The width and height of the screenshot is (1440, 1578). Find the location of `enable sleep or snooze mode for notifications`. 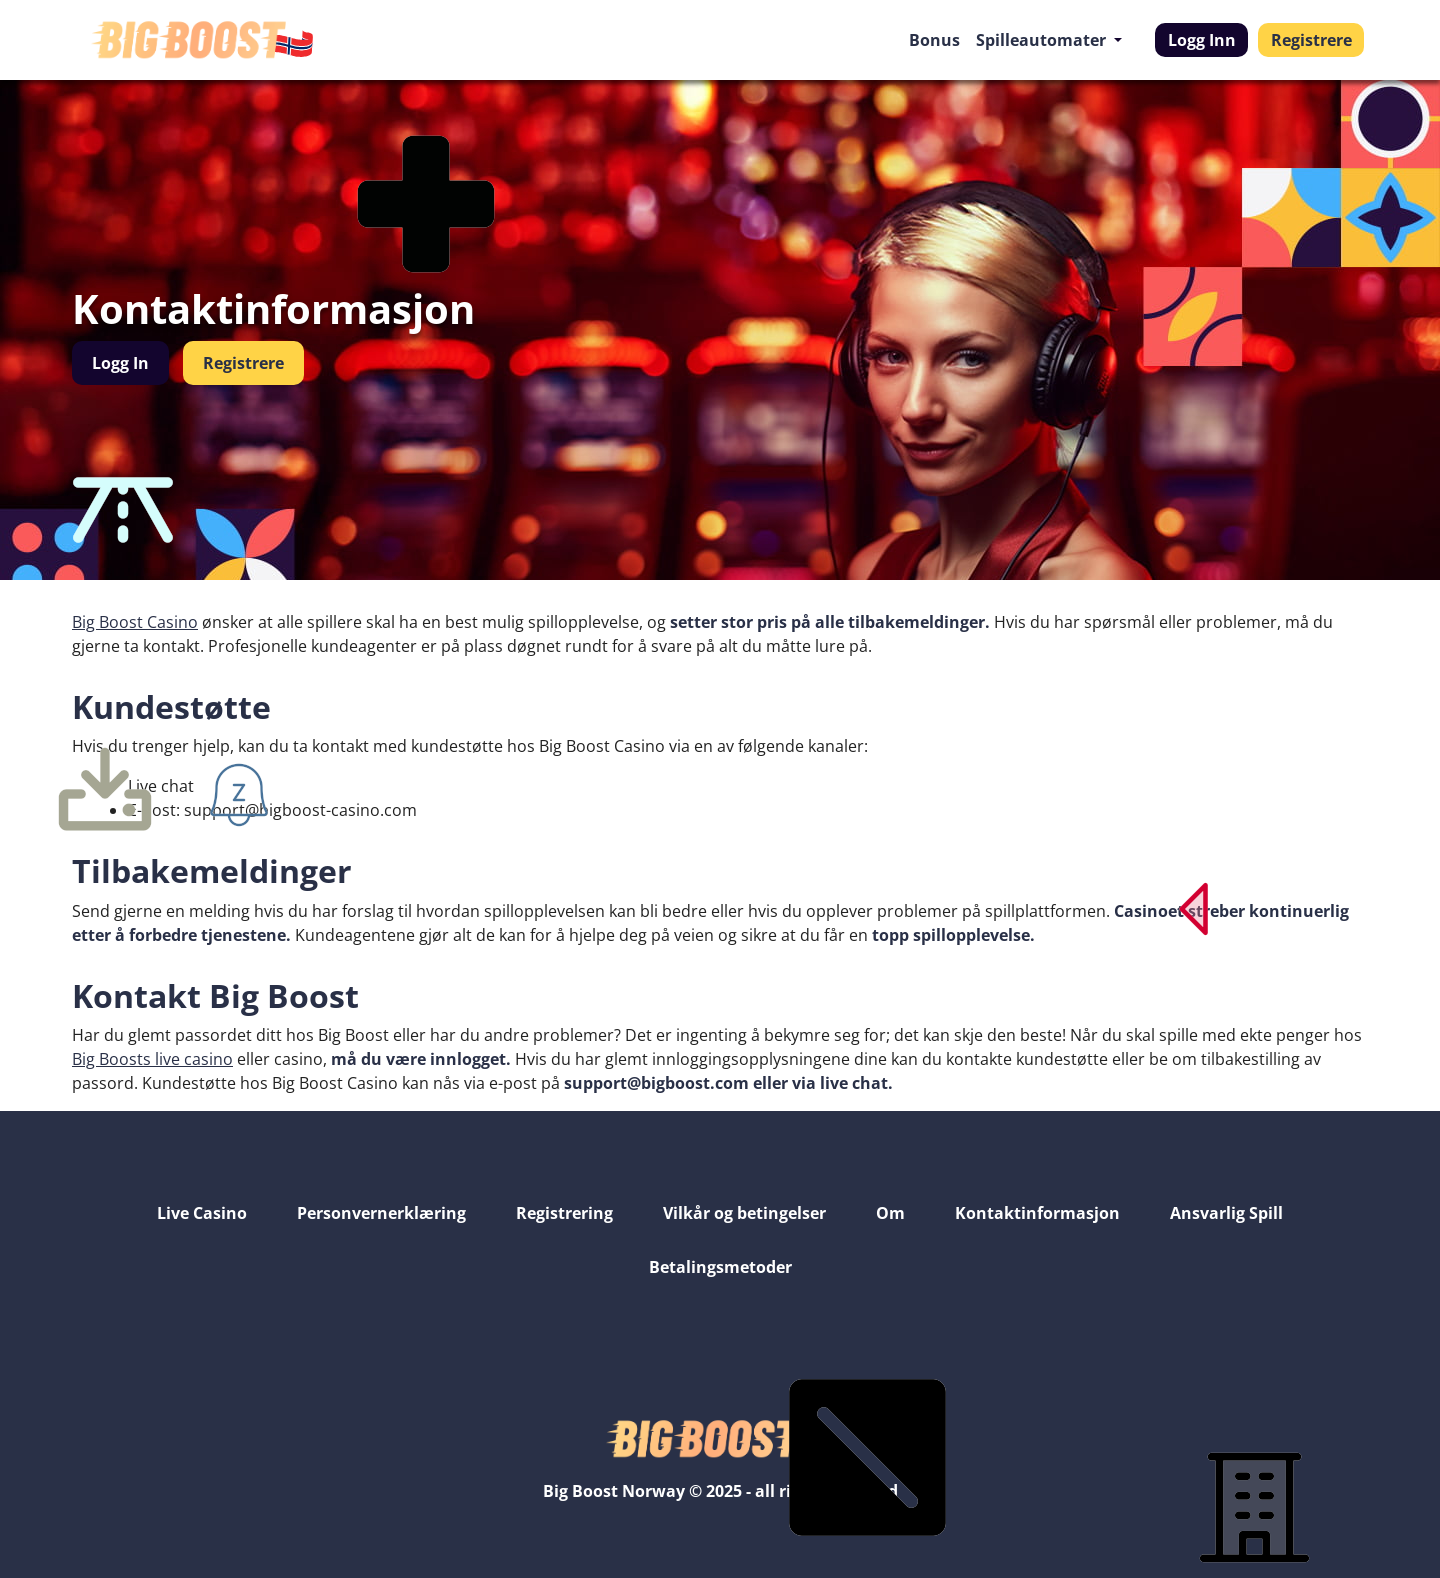

enable sleep or snooze mode for notifications is located at coordinates (239, 795).